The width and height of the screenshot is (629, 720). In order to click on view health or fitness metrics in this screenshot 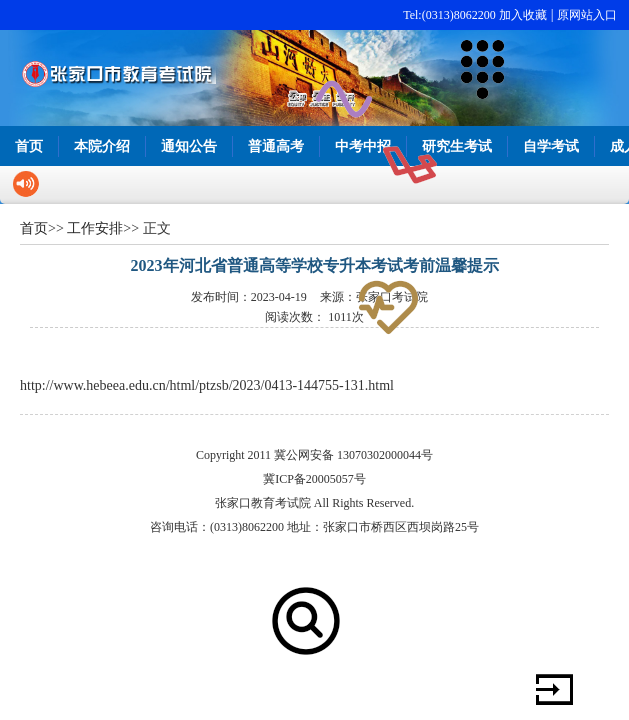, I will do `click(388, 304)`.